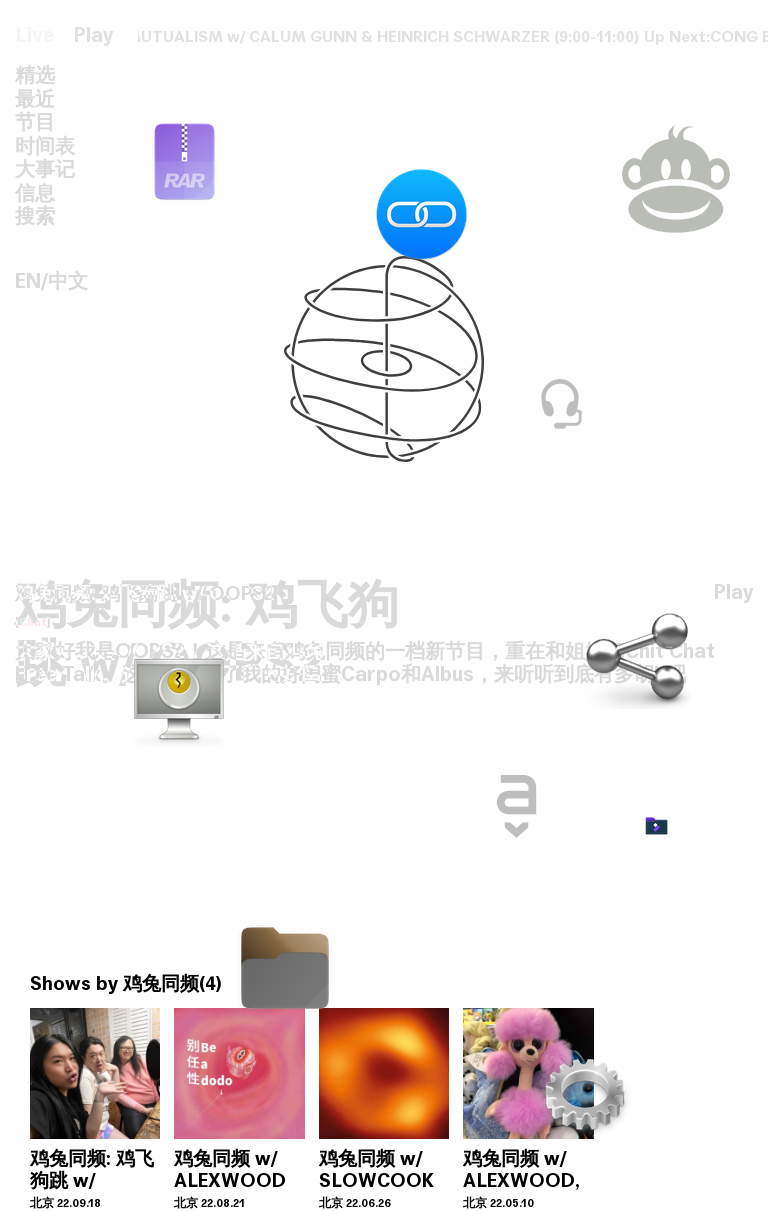 Image resolution: width=768 pixels, height=1211 pixels. I want to click on insert text at cursor position, so click(516, 806).